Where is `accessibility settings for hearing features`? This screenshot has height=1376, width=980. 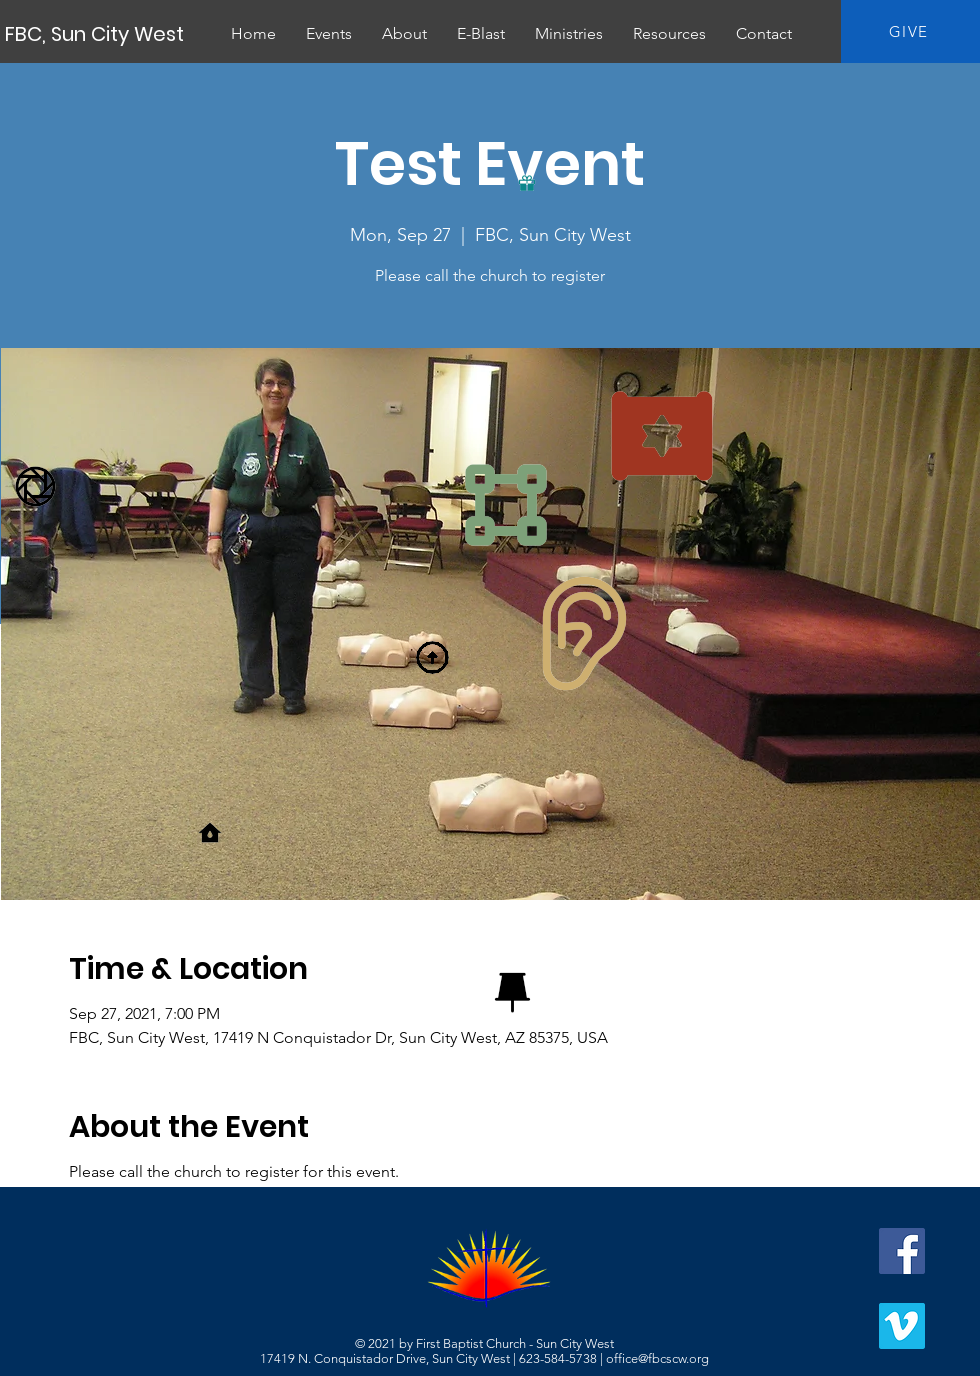
accessibility settings for hearing features is located at coordinates (584, 633).